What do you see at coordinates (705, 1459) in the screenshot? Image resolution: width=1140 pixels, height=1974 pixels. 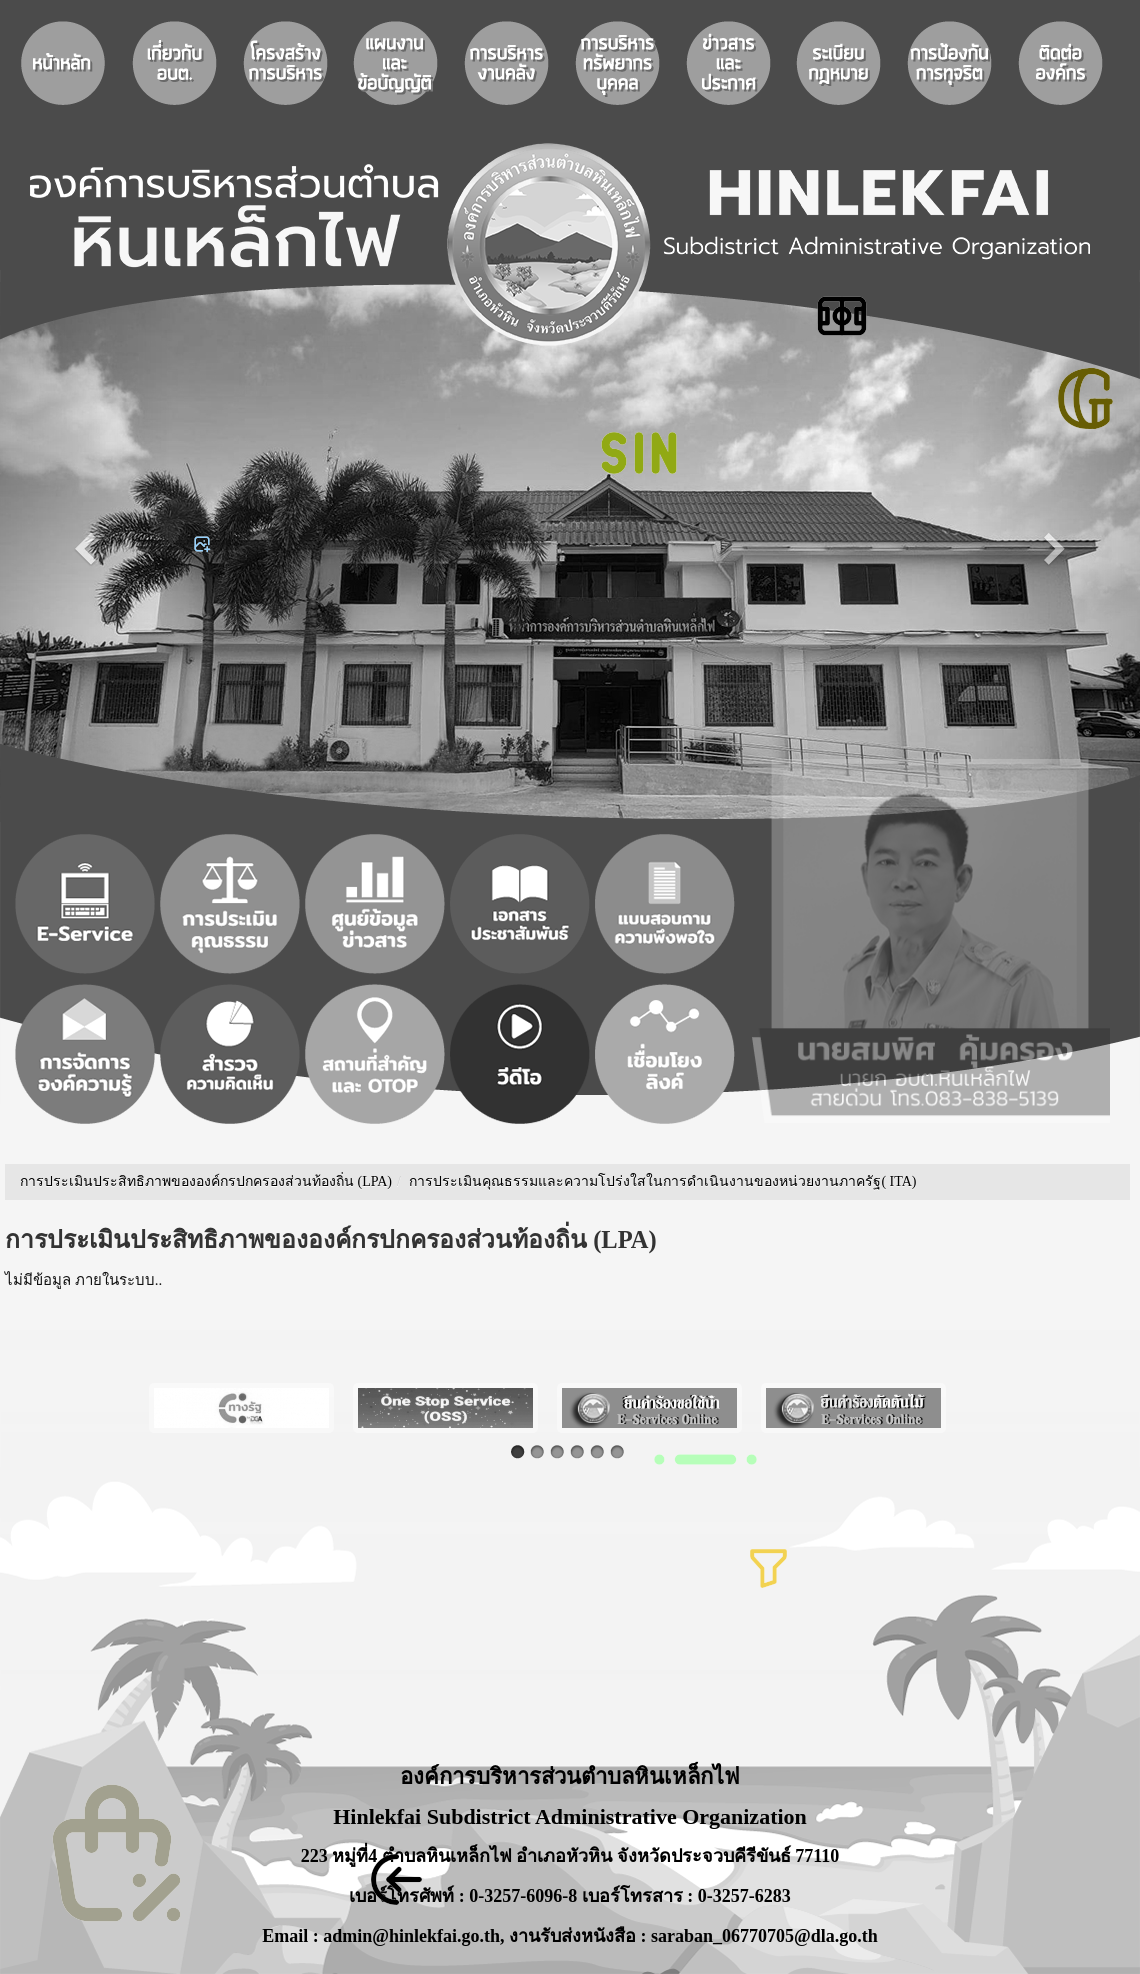 I see `insert a horizontal divider between content sections` at bounding box center [705, 1459].